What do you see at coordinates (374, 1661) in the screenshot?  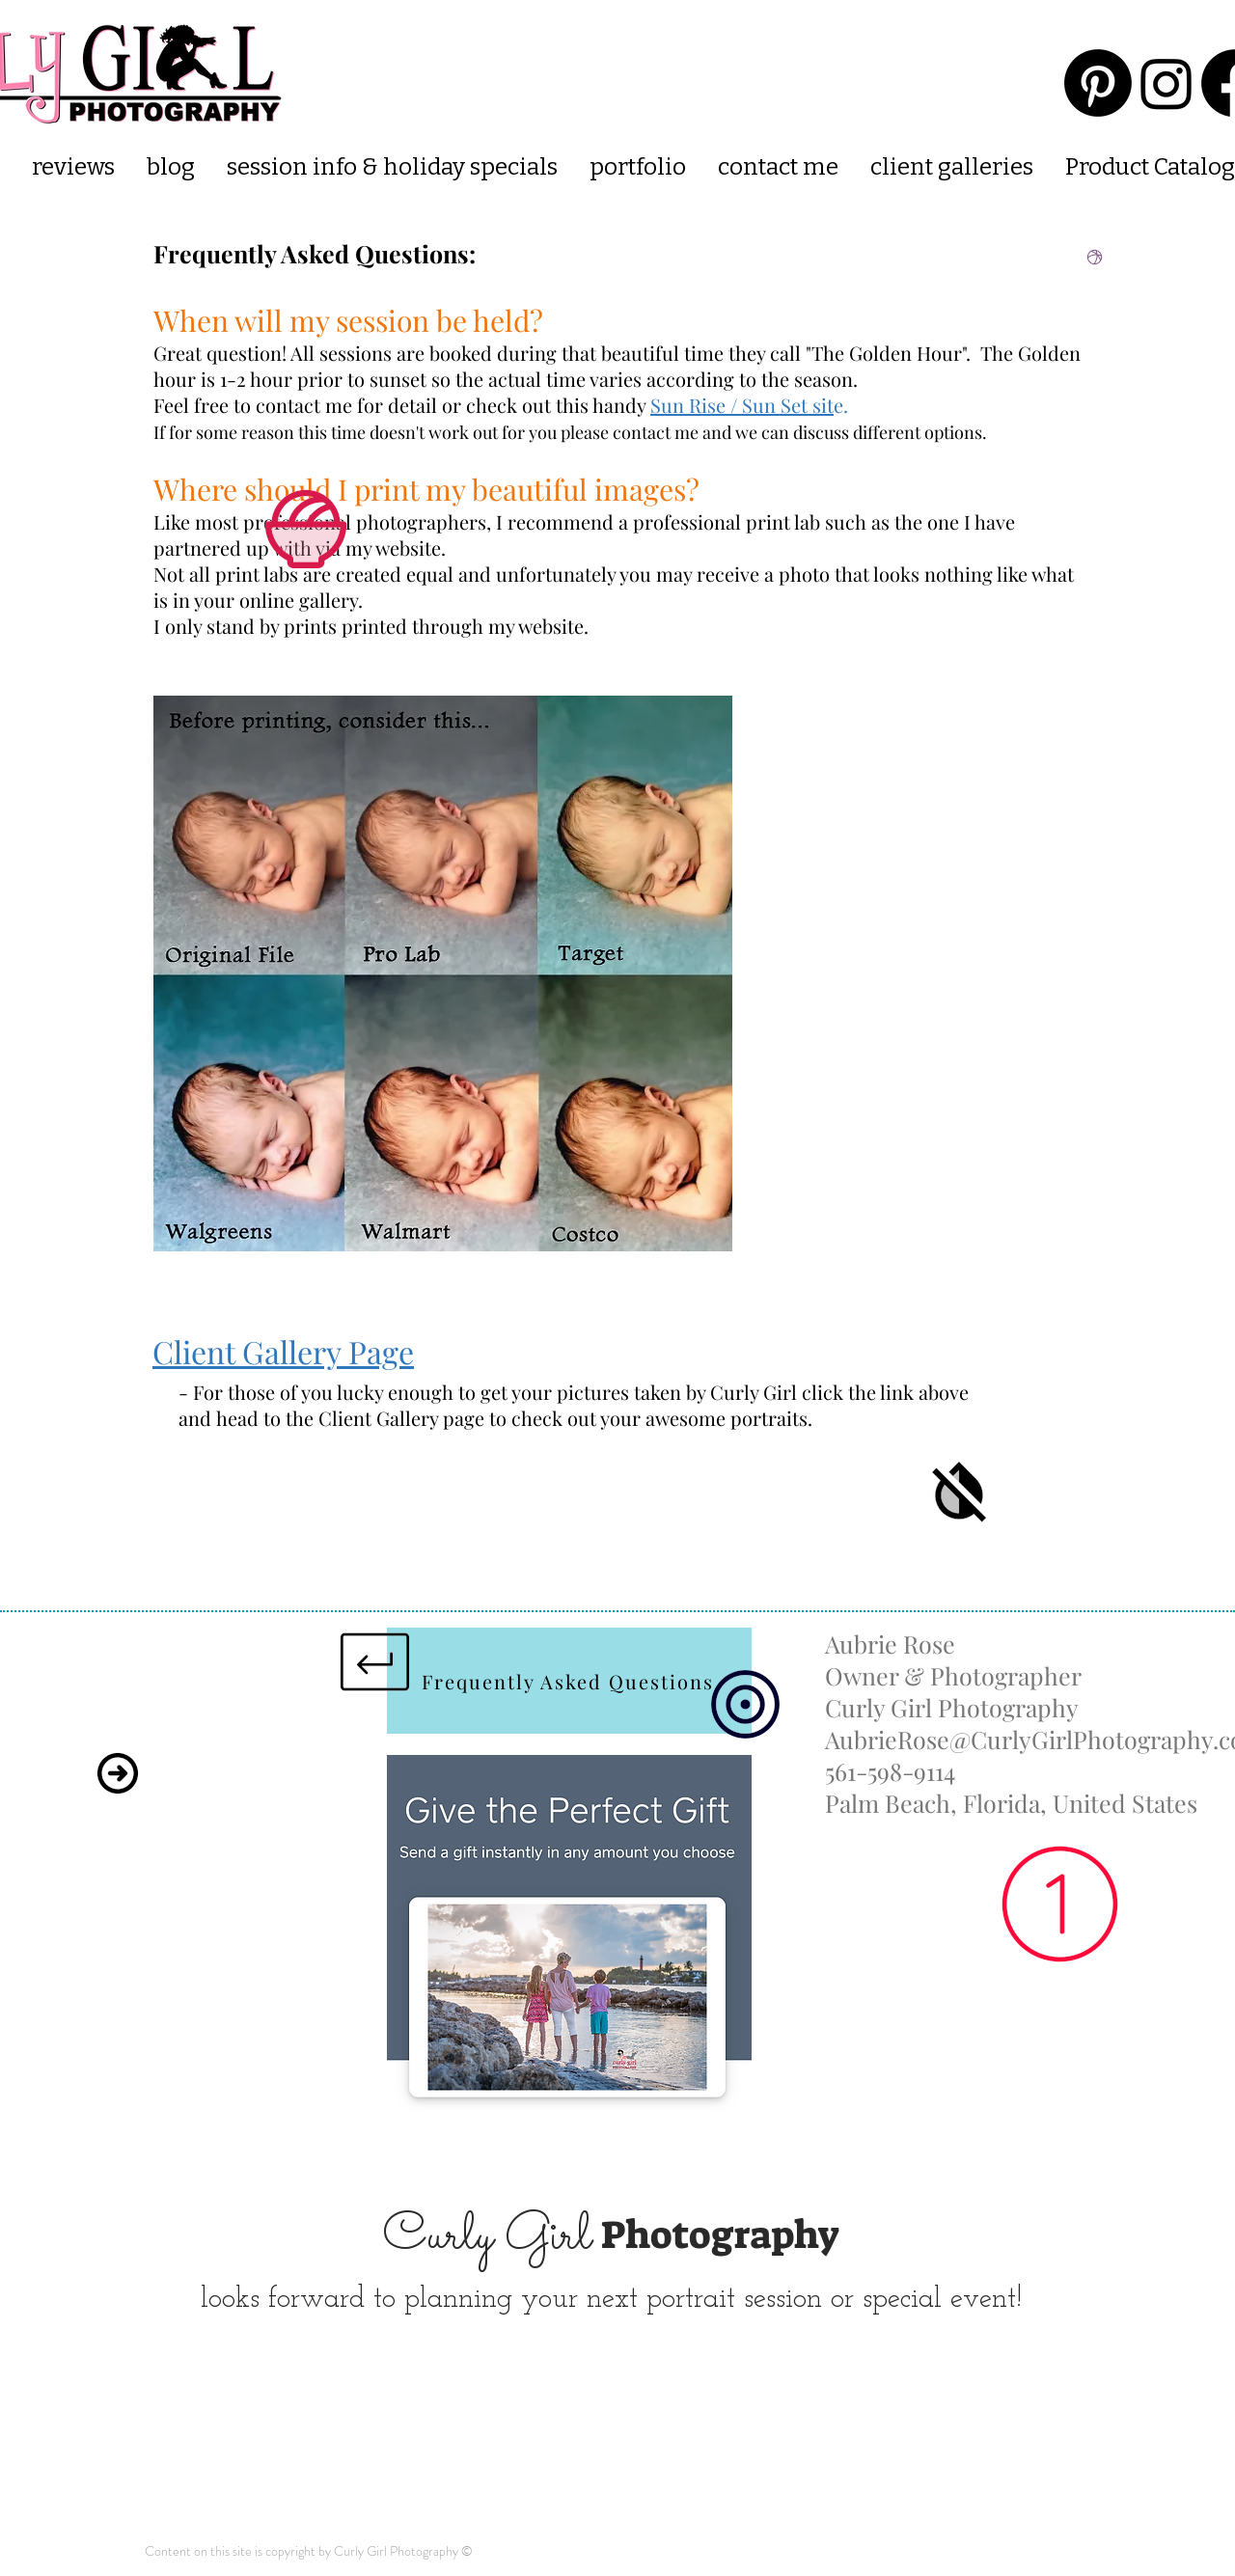 I see `press enter or return key` at bounding box center [374, 1661].